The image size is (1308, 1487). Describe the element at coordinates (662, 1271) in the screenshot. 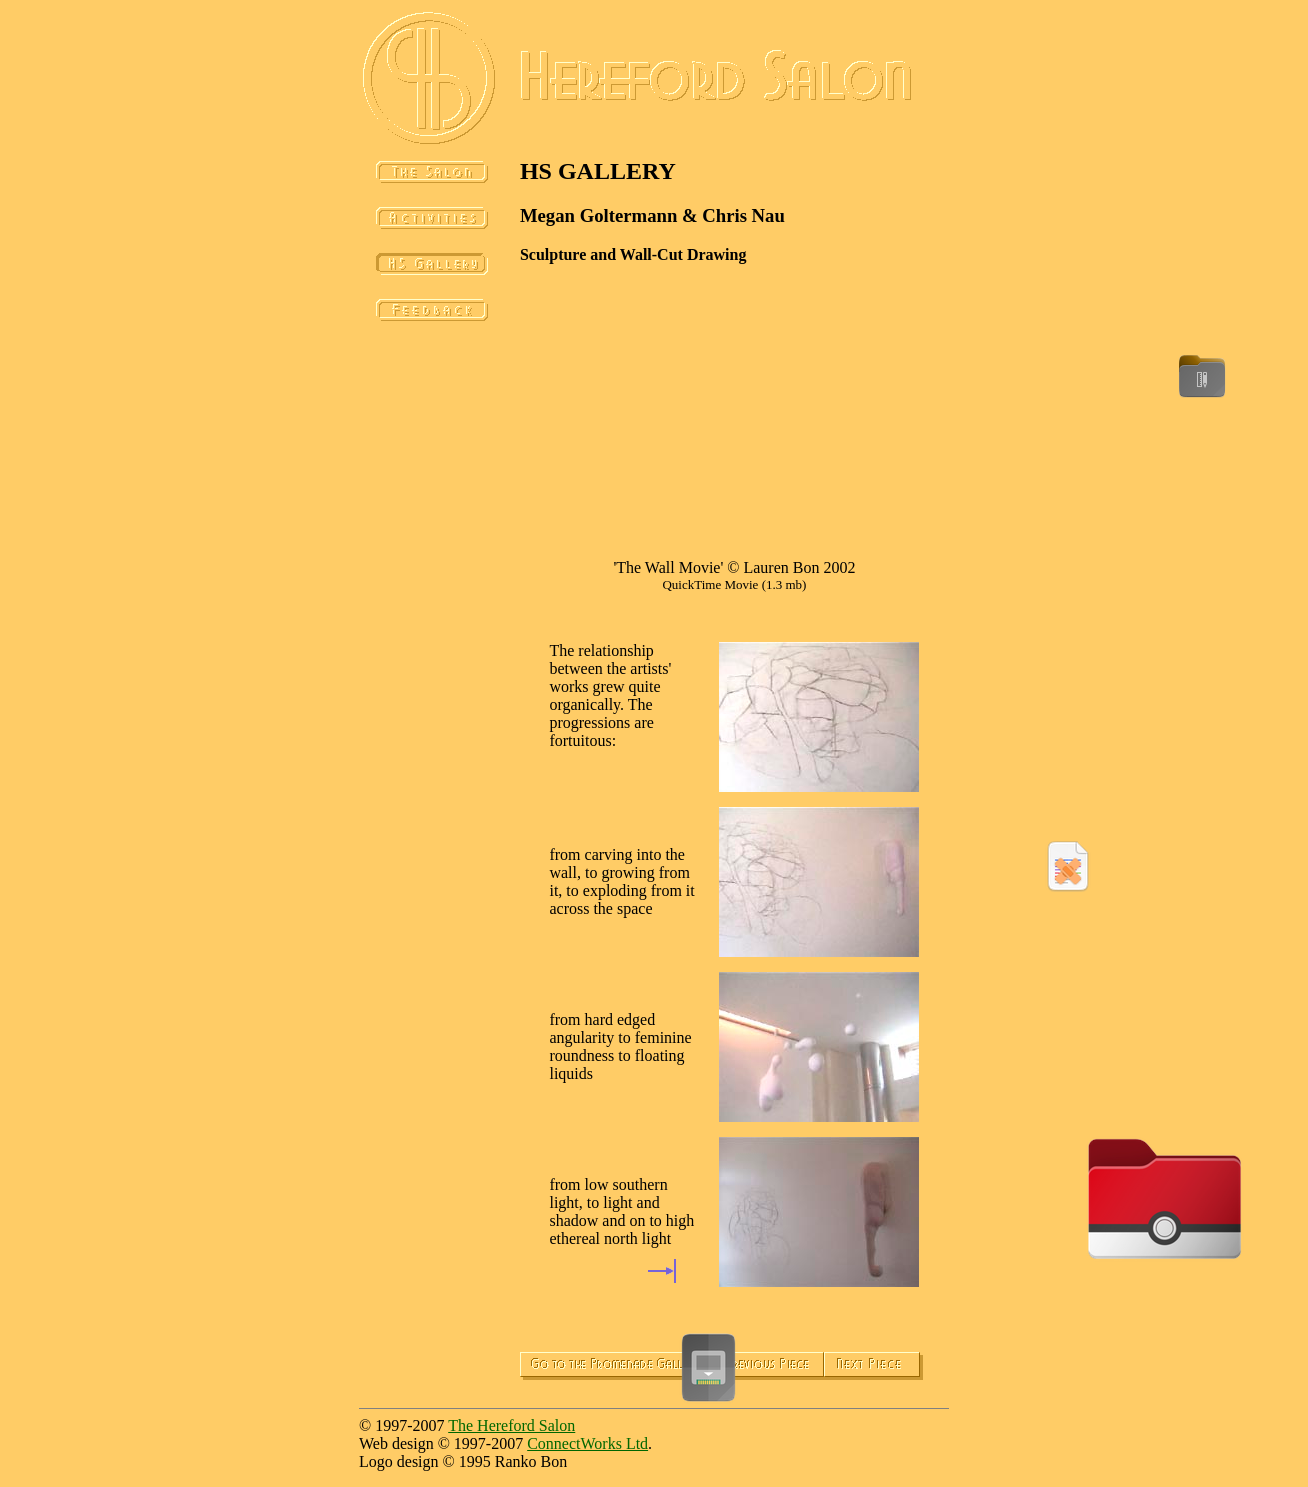

I see `skip to the last item in a list or sequence` at that location.